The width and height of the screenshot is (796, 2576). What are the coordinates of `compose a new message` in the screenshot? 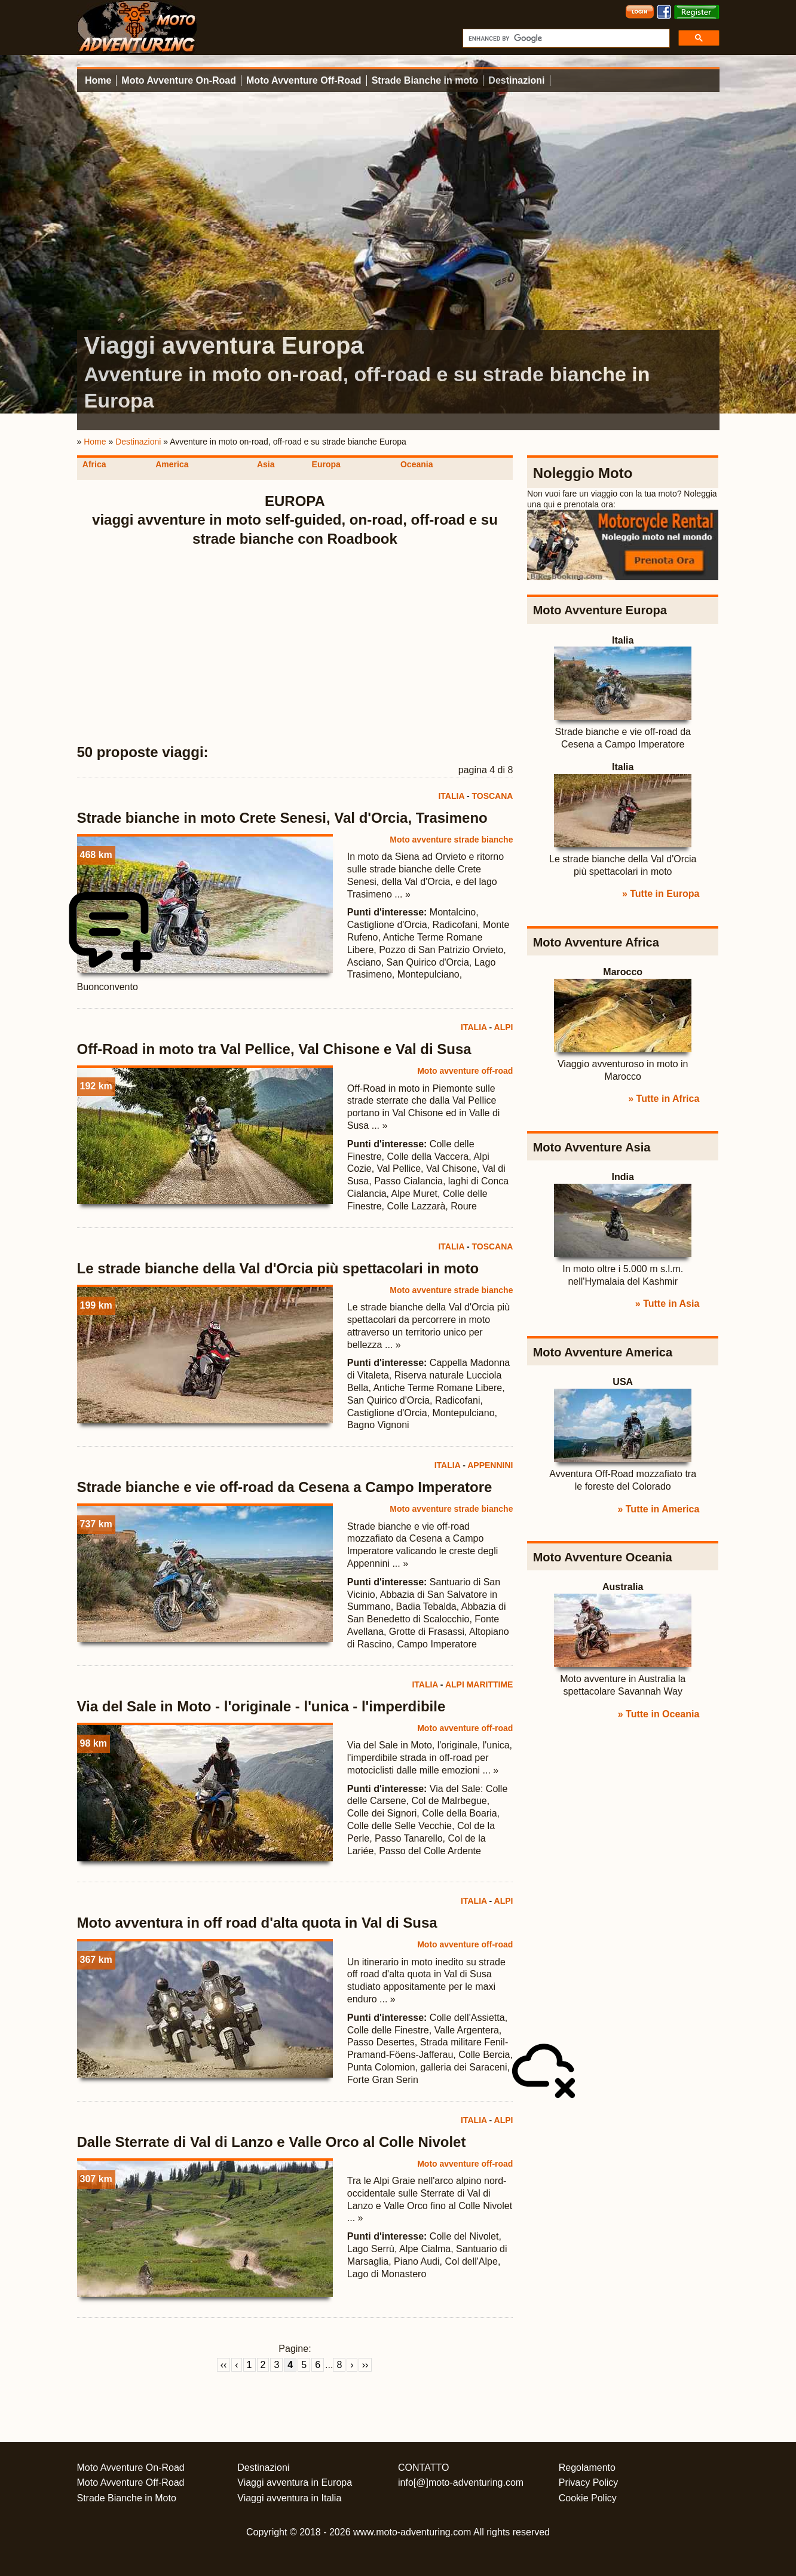 It's located at (109, 928).